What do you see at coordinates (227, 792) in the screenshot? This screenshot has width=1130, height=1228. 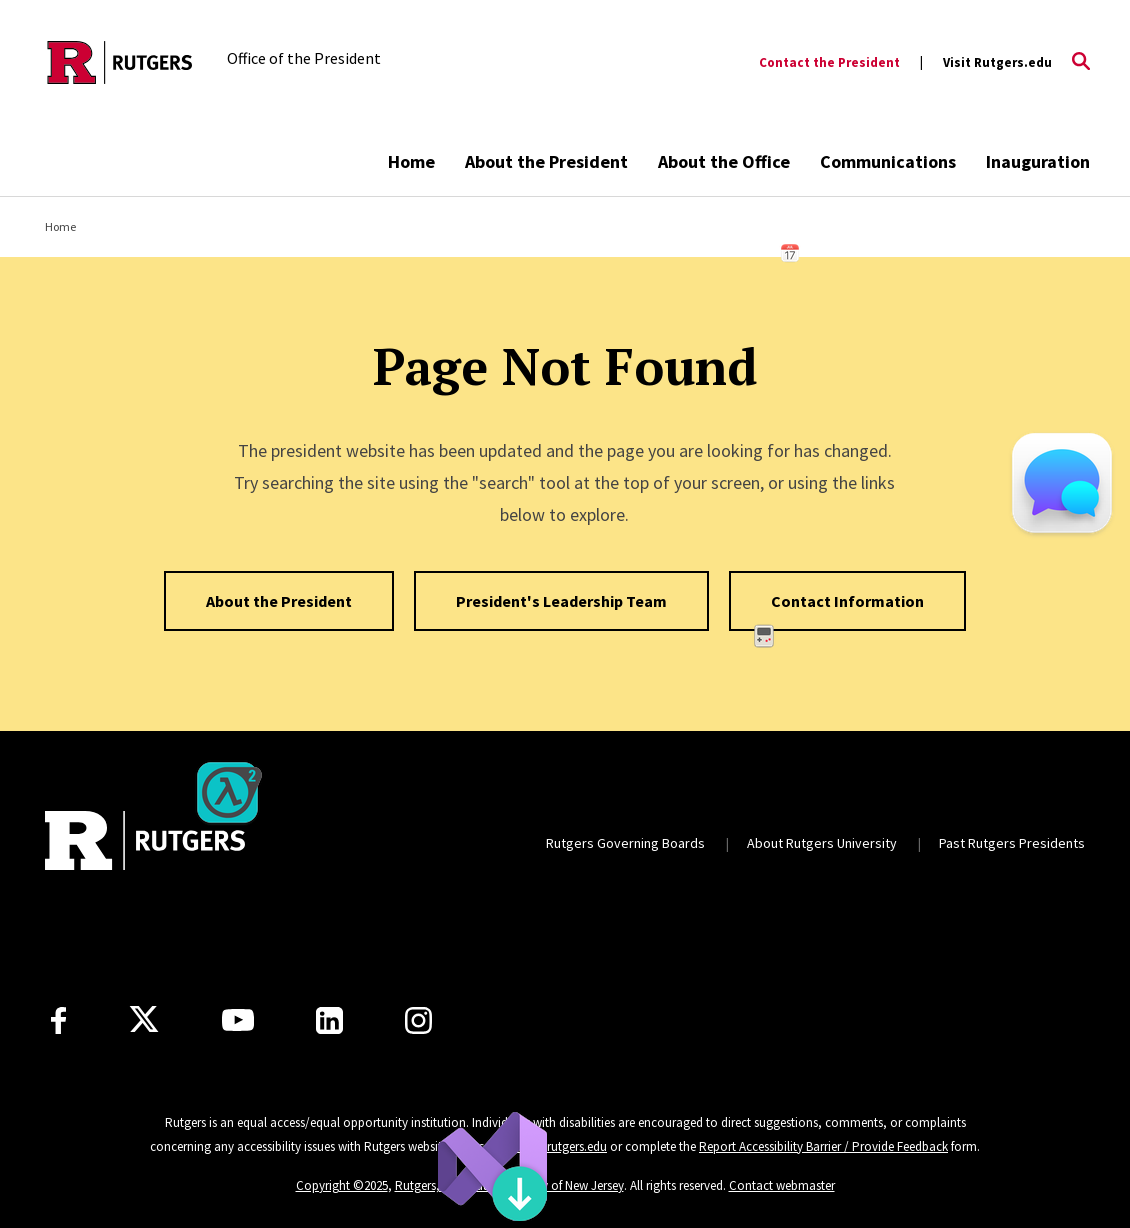 I see `launch Half-Life 2: Lost Coast` at bounding box center [227, 792].